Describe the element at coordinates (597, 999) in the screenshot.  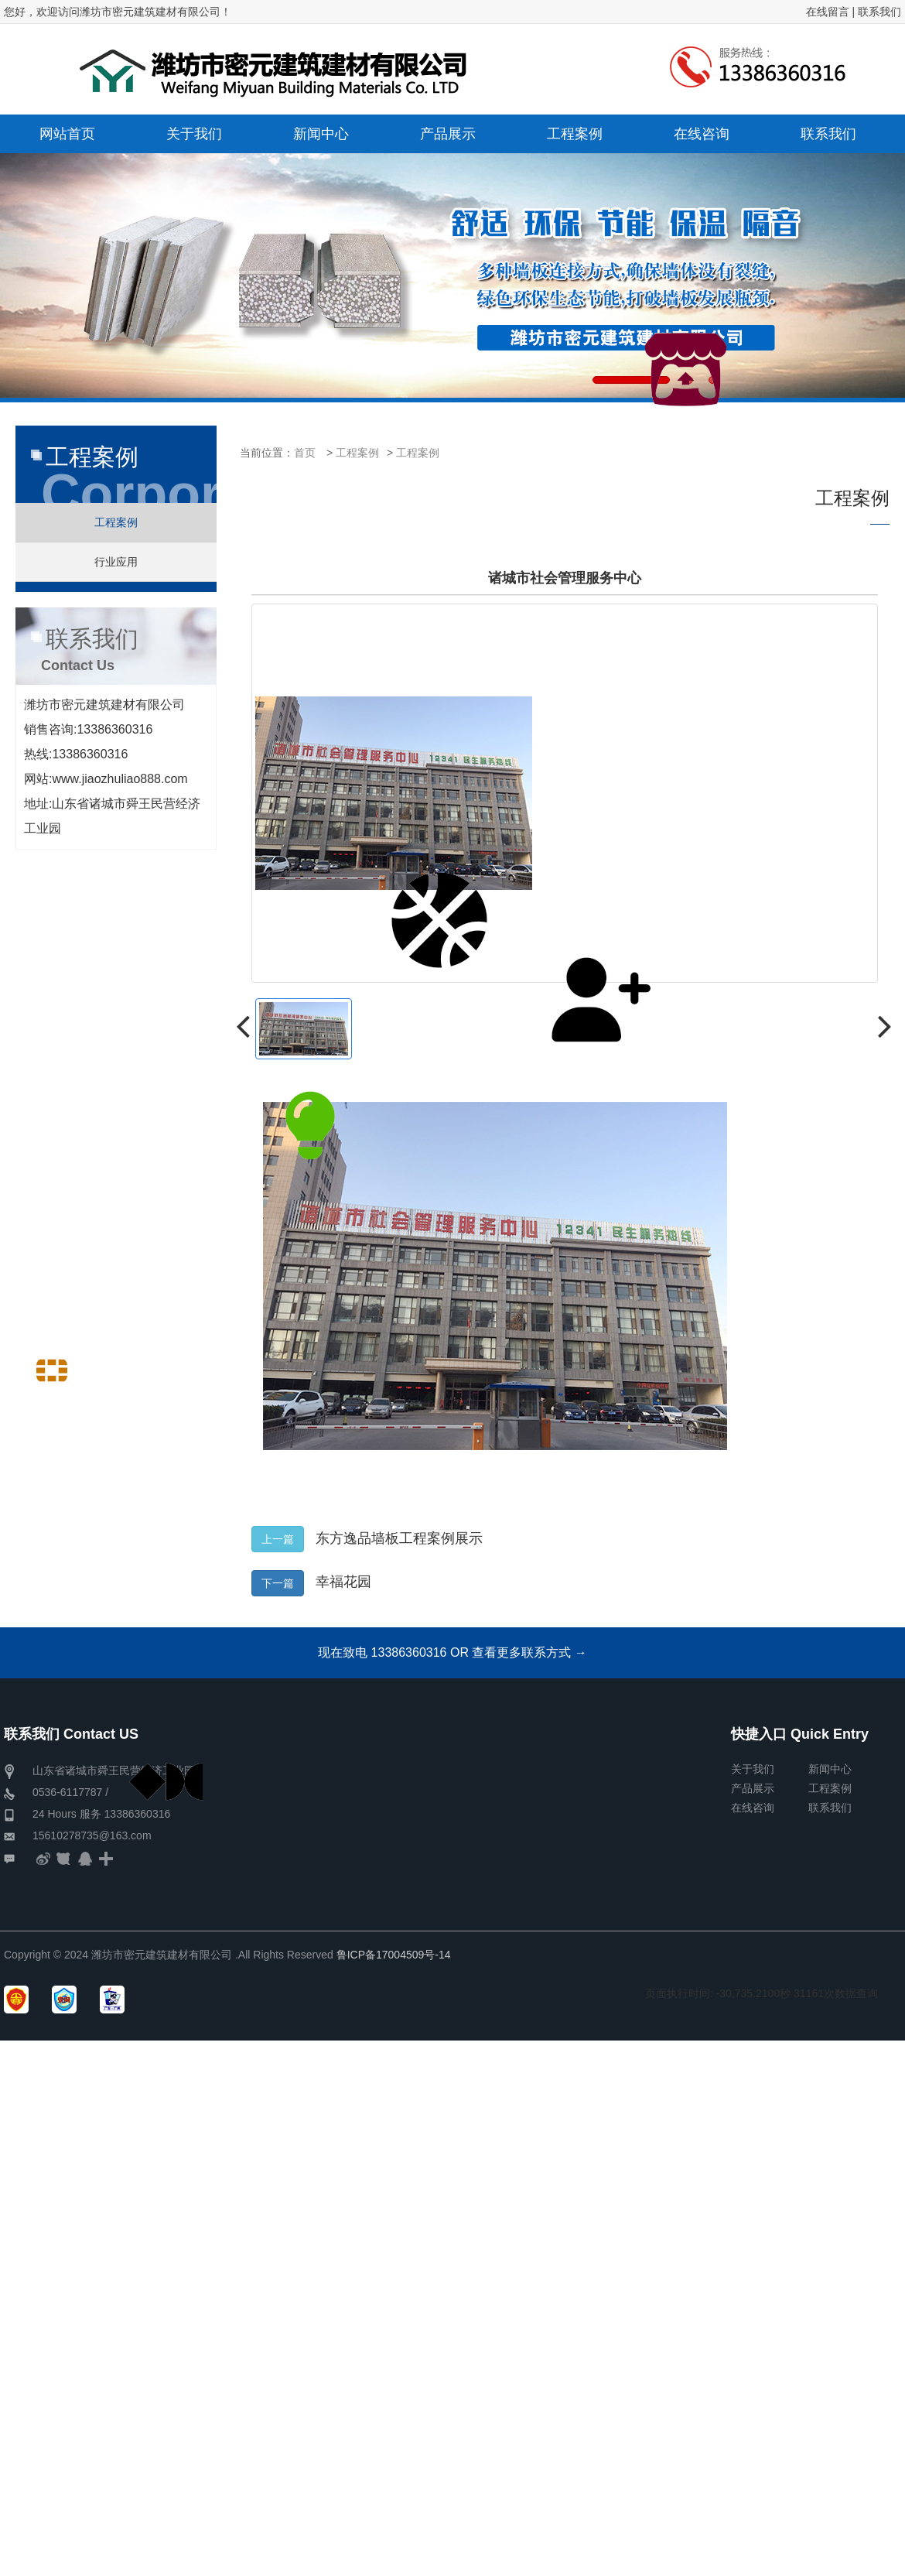
I see `add a new user or contact` at that location.